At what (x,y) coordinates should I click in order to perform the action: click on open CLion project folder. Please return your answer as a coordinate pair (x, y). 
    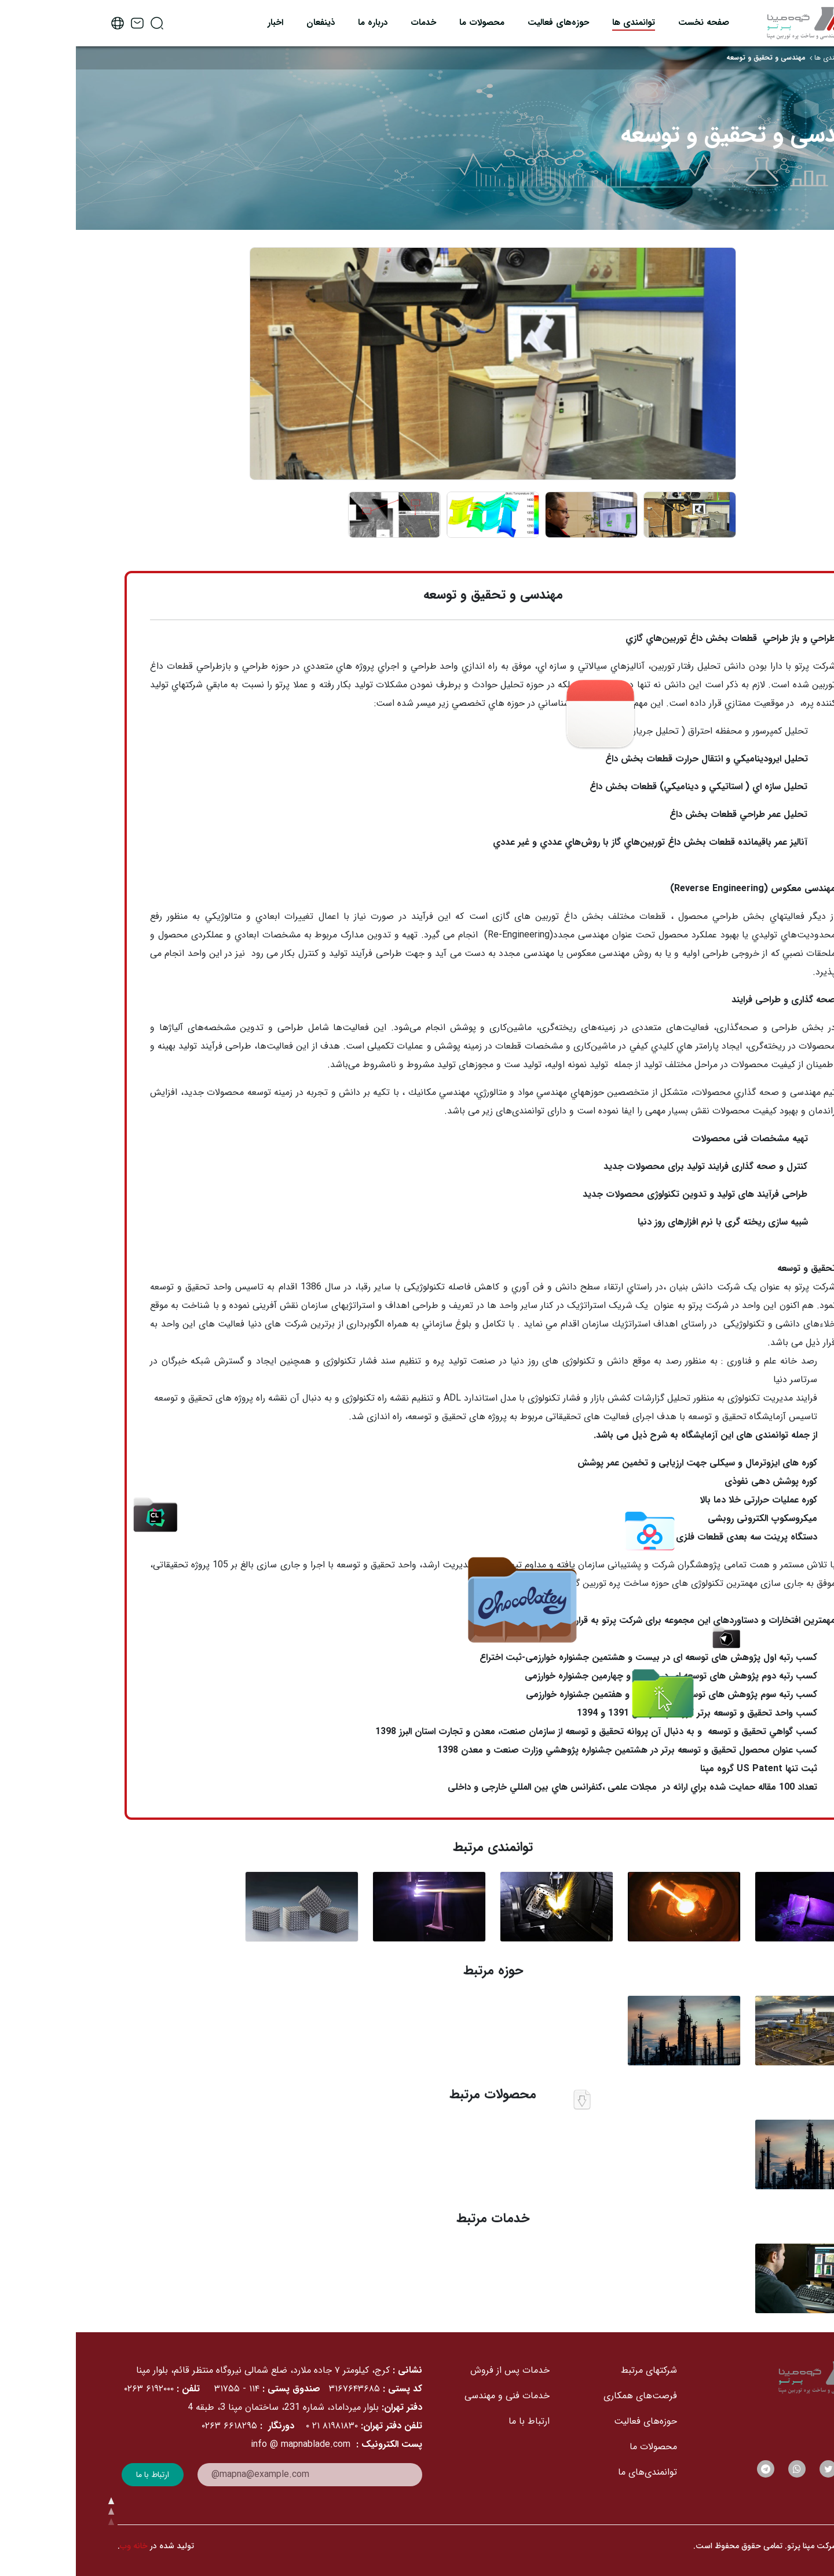
    Looking at the image, I should click on (155, 1516).